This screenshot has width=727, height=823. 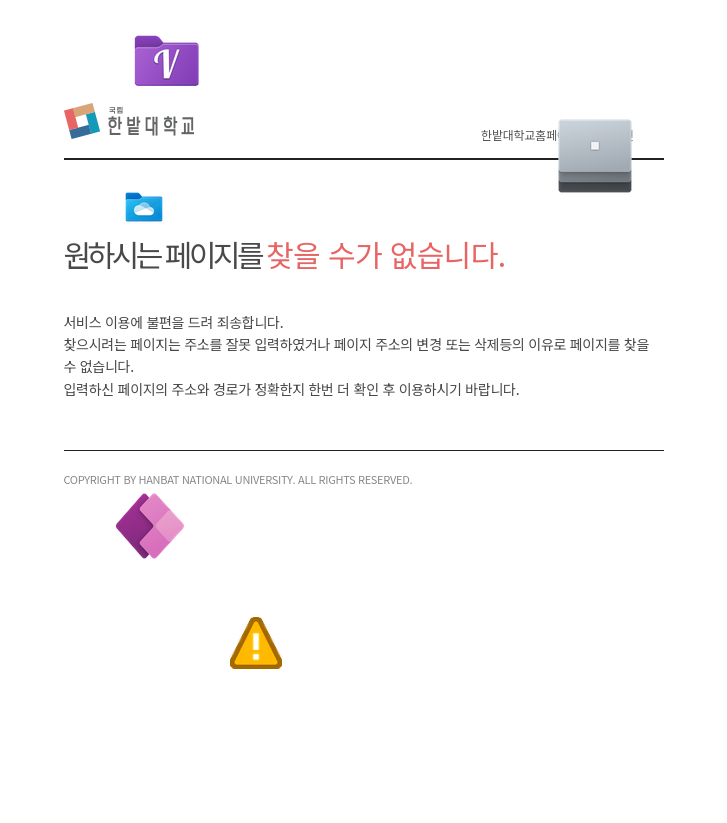 What do you see at coordinates (150, 526) in the screenshot?
I see `open Microsoft Power Apps` at bounding box center [150, 526].